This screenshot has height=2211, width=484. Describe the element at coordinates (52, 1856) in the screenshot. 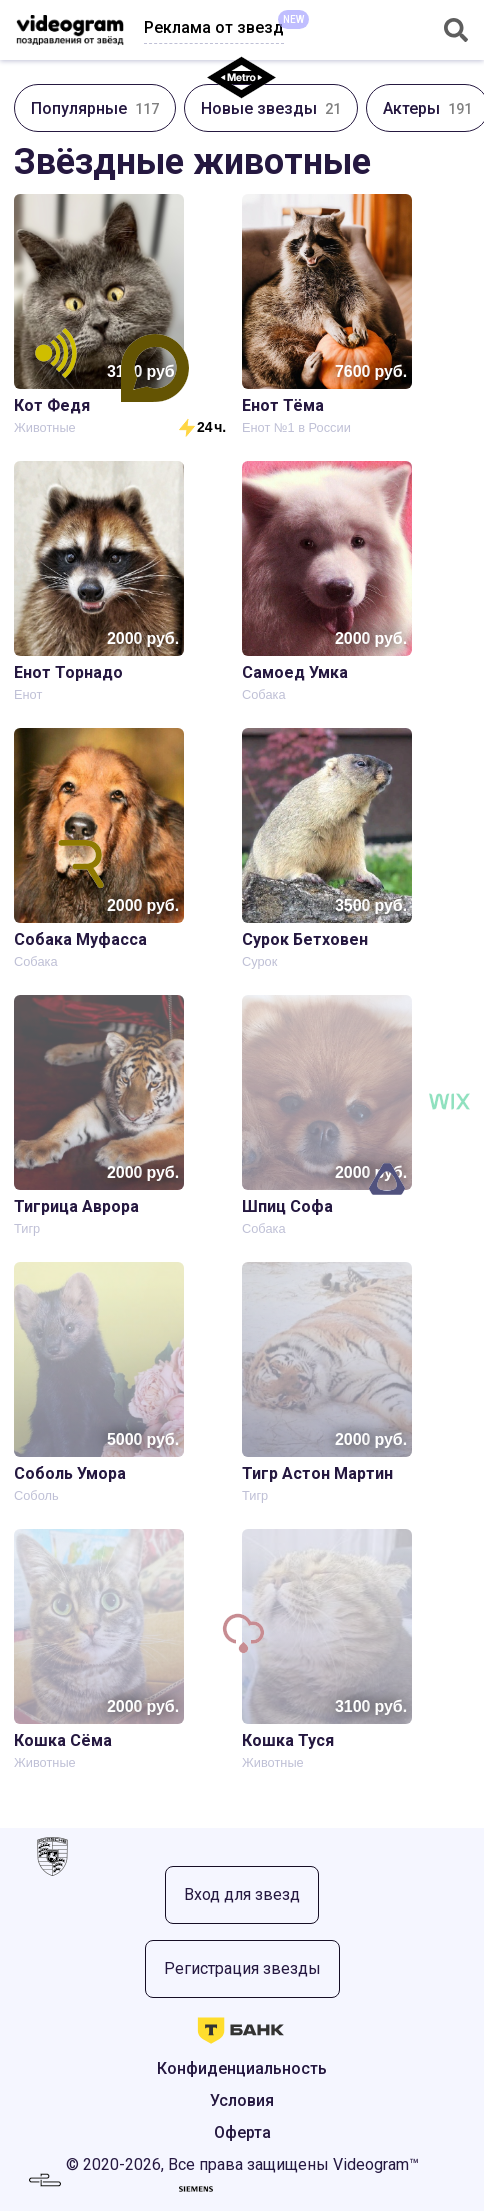

I see `porsche brand logo` at that location.